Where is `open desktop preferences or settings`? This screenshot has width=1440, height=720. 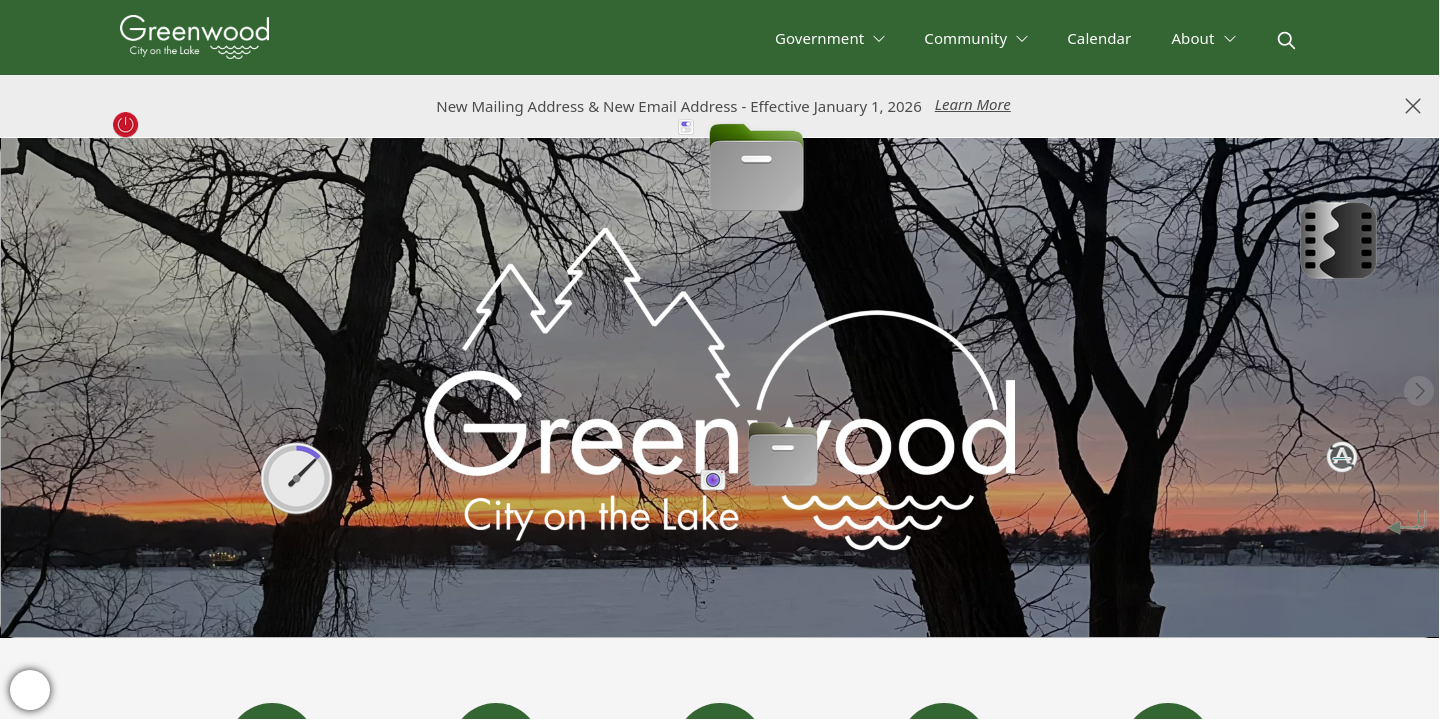
open desktop preferences or settings is located at coordinates (686, 127).